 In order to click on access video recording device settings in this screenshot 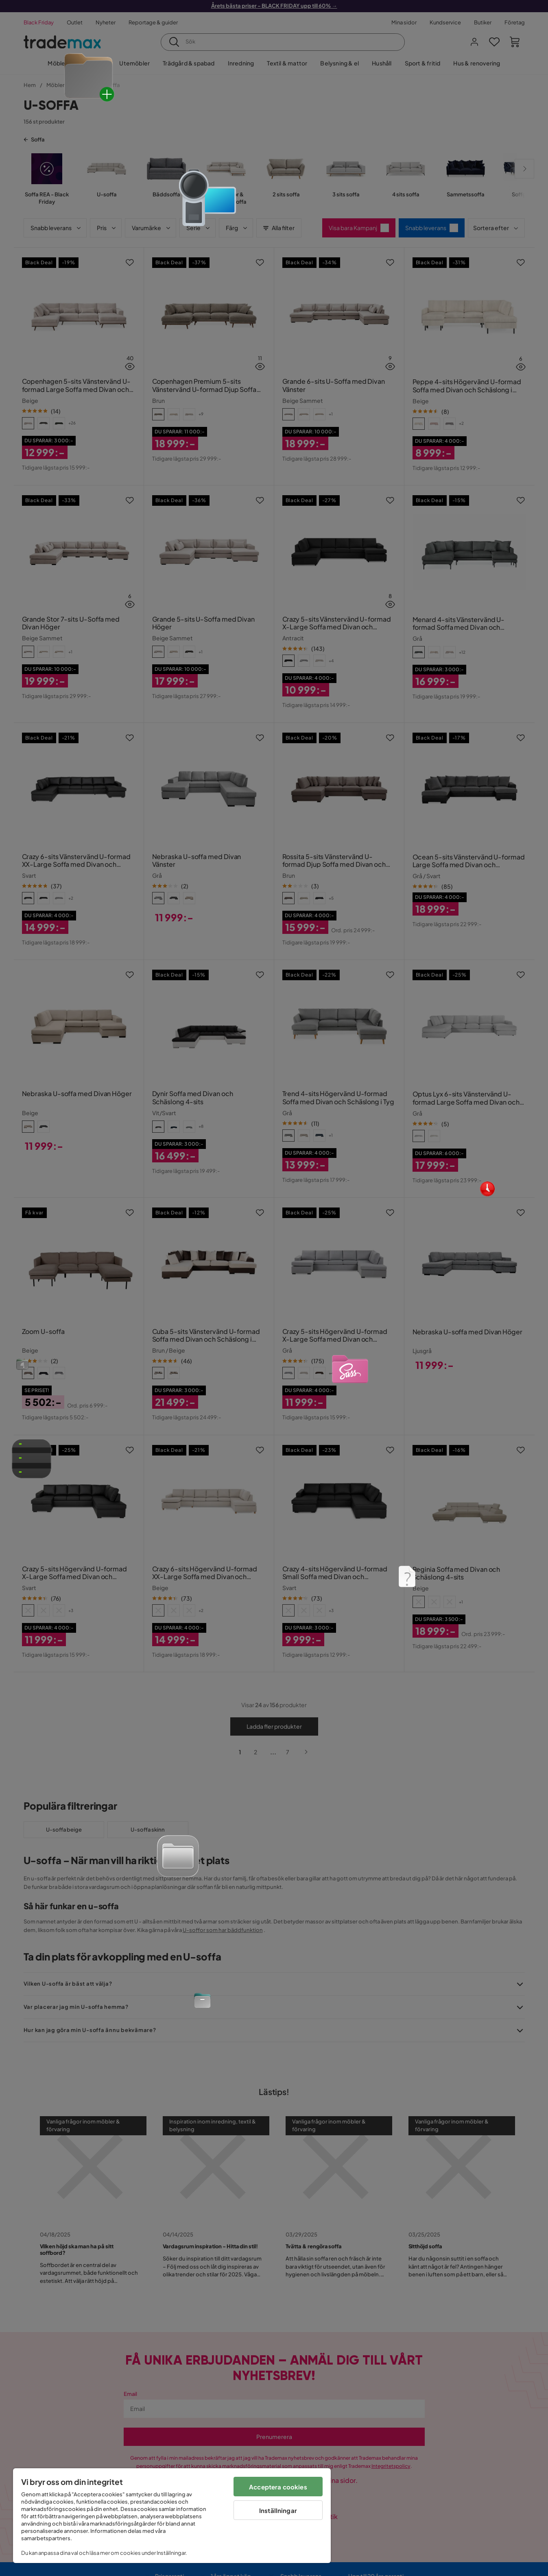, I will do `click(207, 198)`.